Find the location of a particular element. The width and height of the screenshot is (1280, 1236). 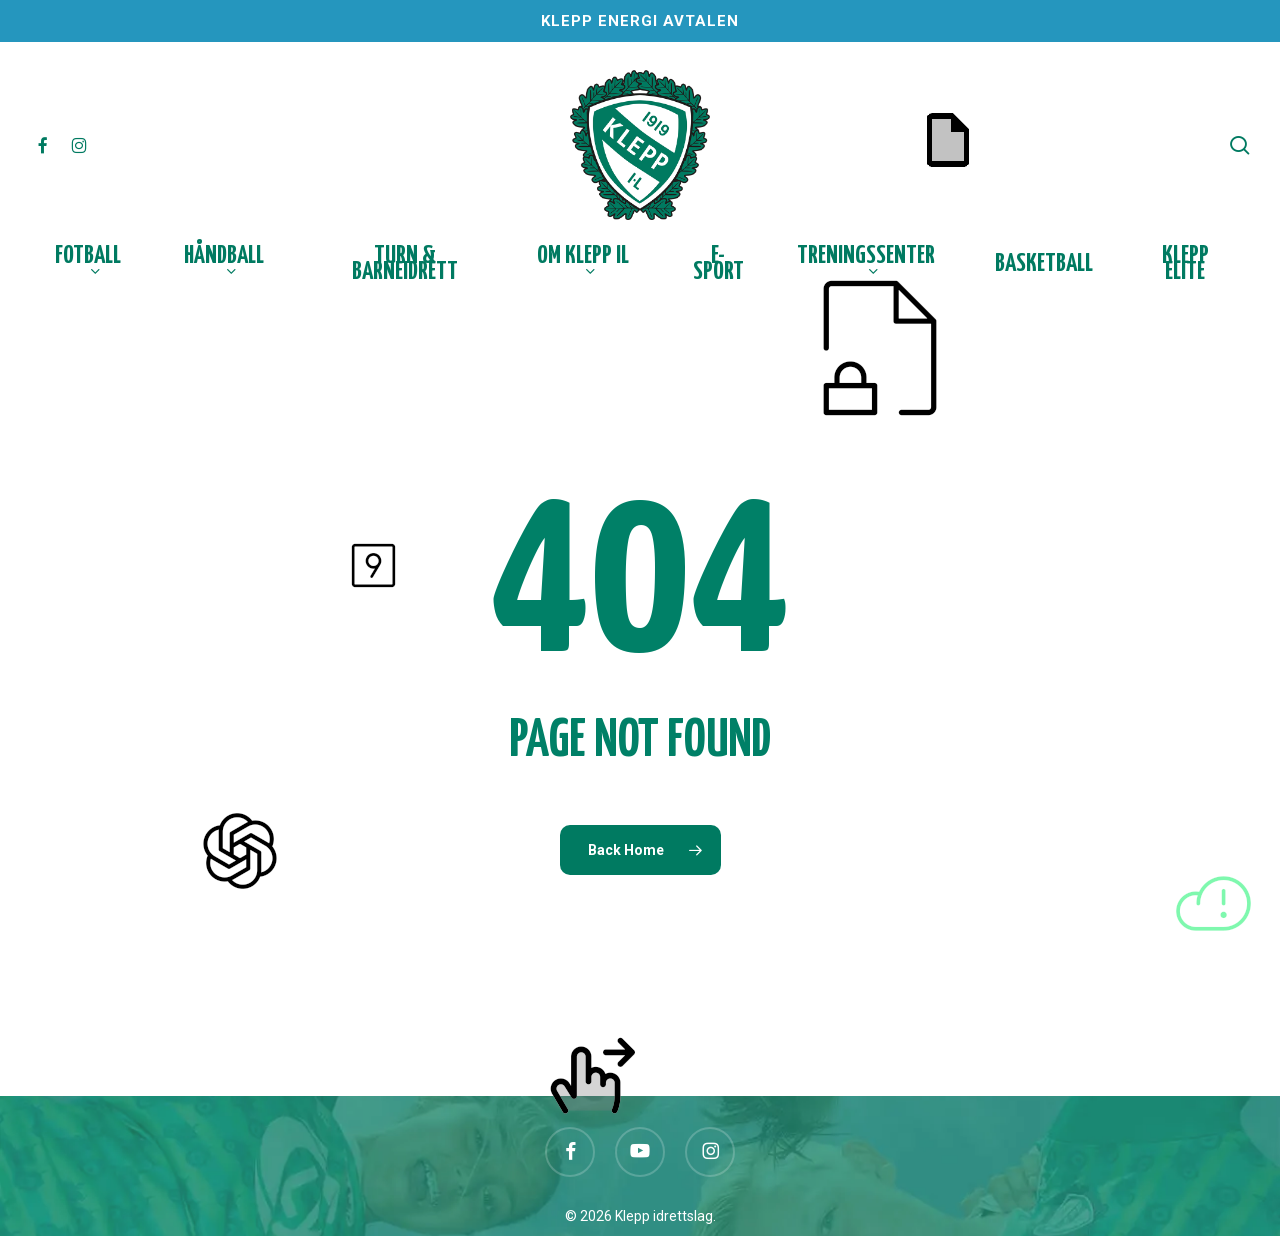

access a password-protected file is located at coordinates (880, 348).